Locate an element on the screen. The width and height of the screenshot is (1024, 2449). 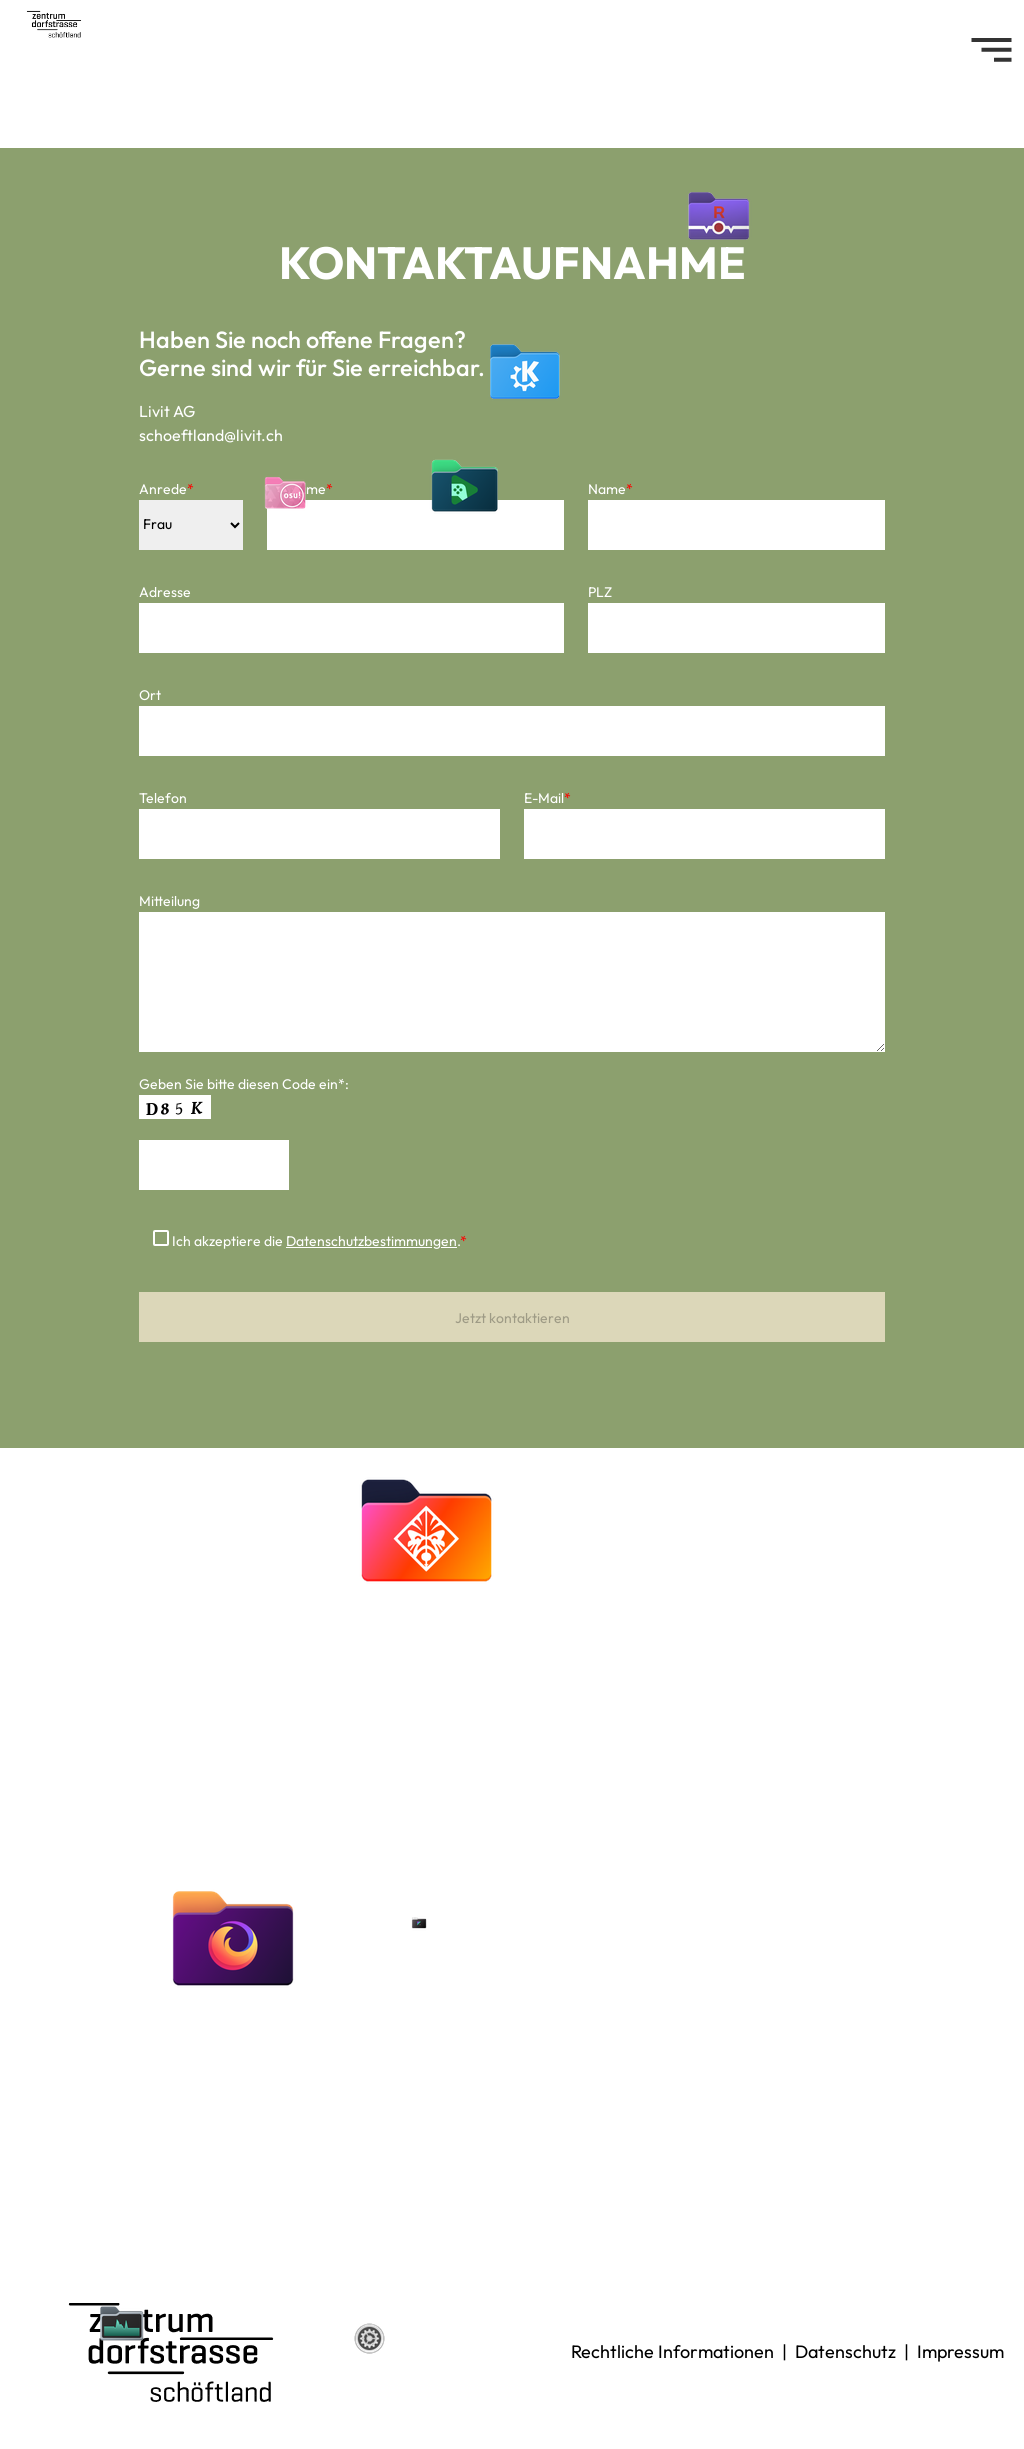
open HP Omen gaming software folder is located at coordinates (426, 1534).